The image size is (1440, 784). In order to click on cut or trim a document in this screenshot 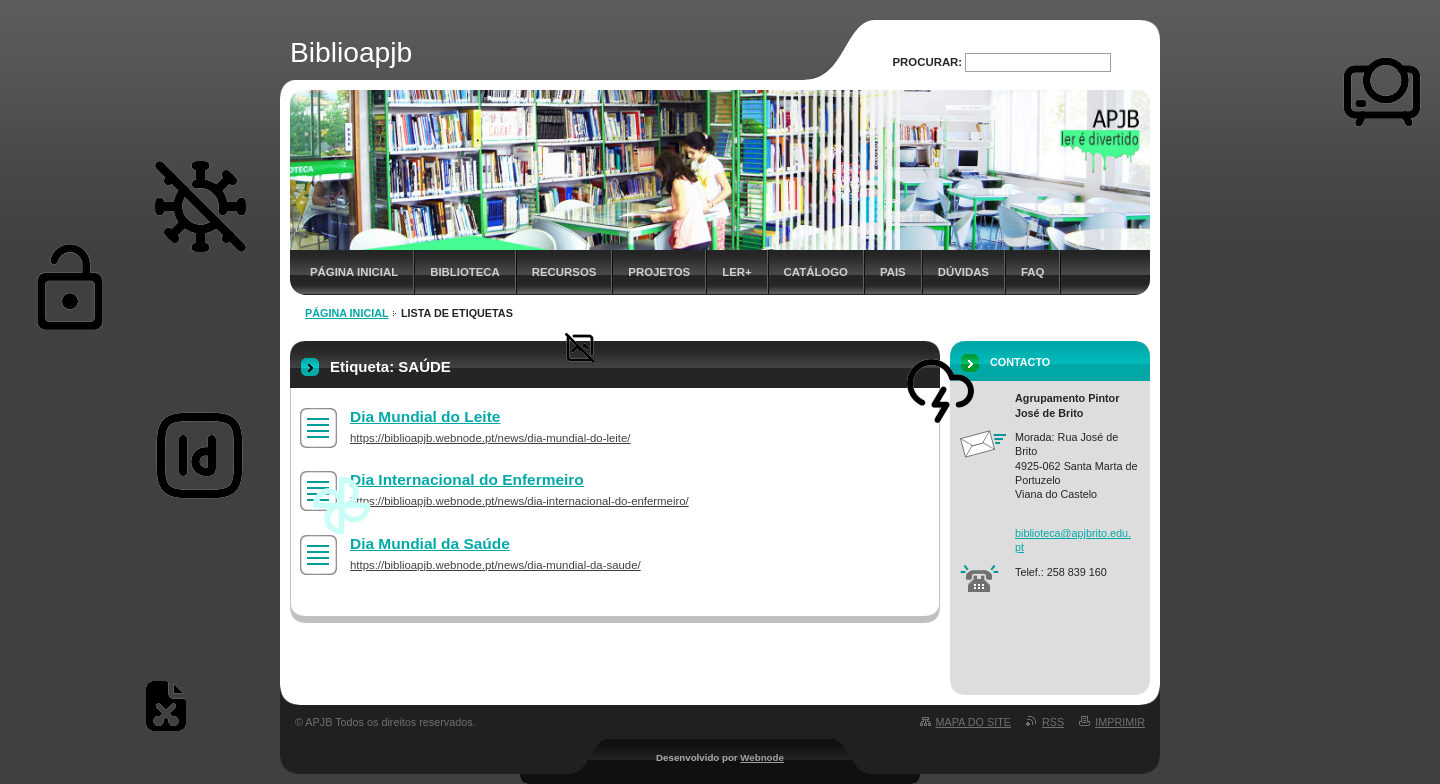, I will do `click(166, 706)`.